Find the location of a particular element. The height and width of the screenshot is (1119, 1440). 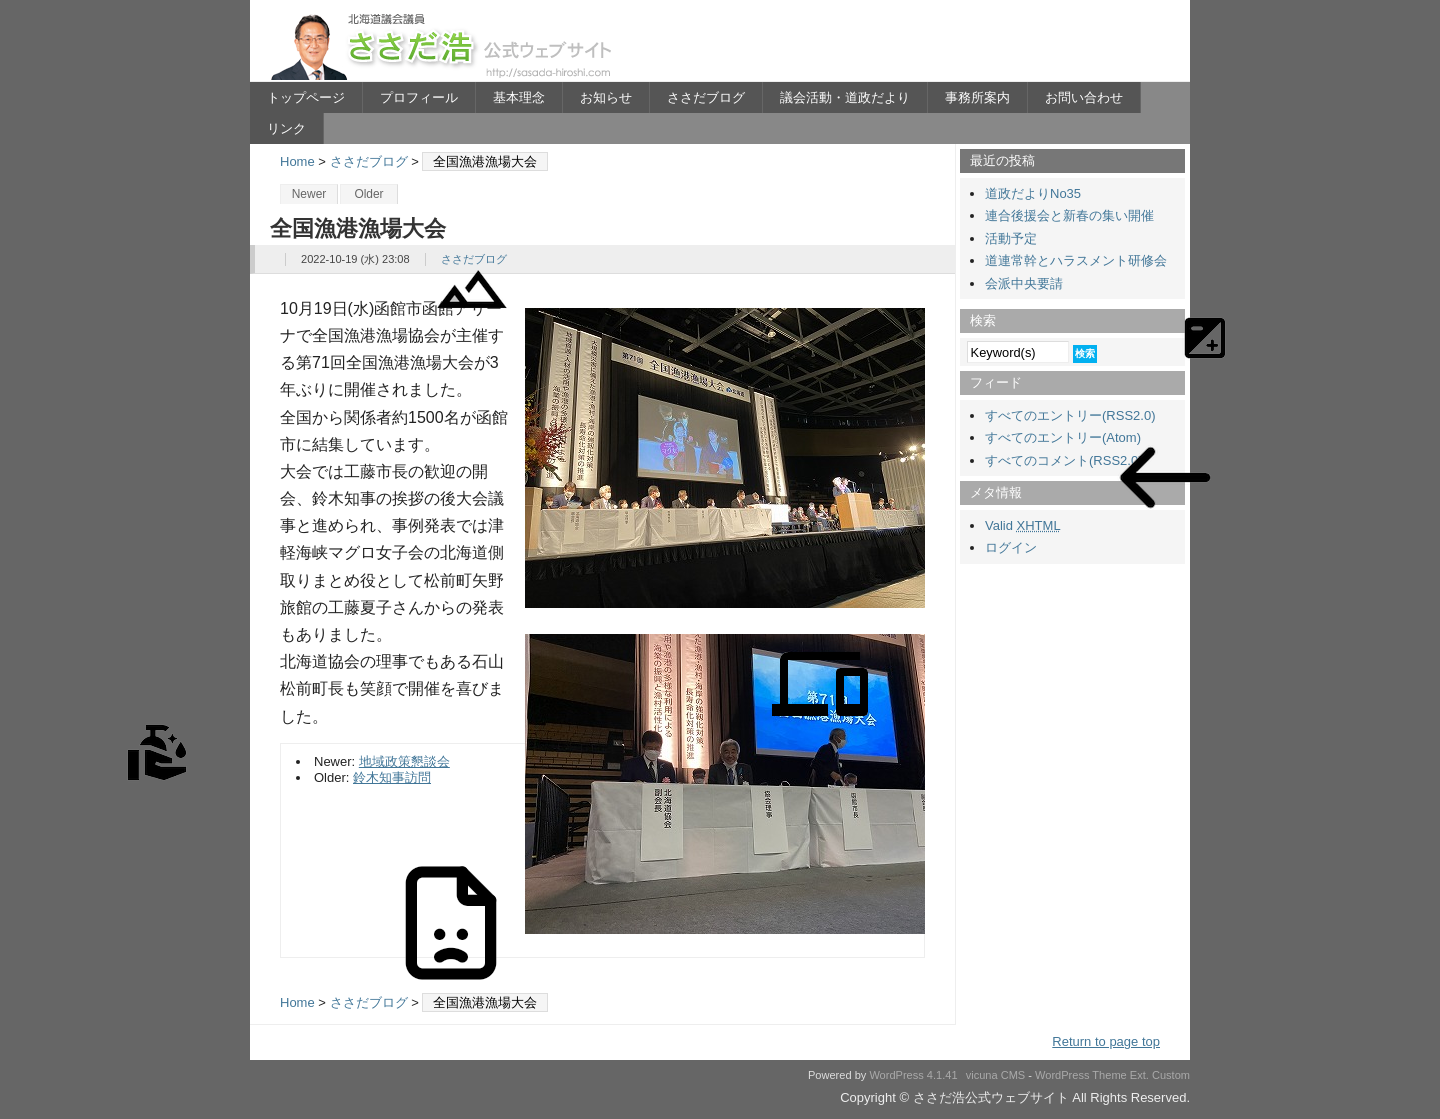

hand sanitizer or hand washing station available is located at coordinates (158, 752).